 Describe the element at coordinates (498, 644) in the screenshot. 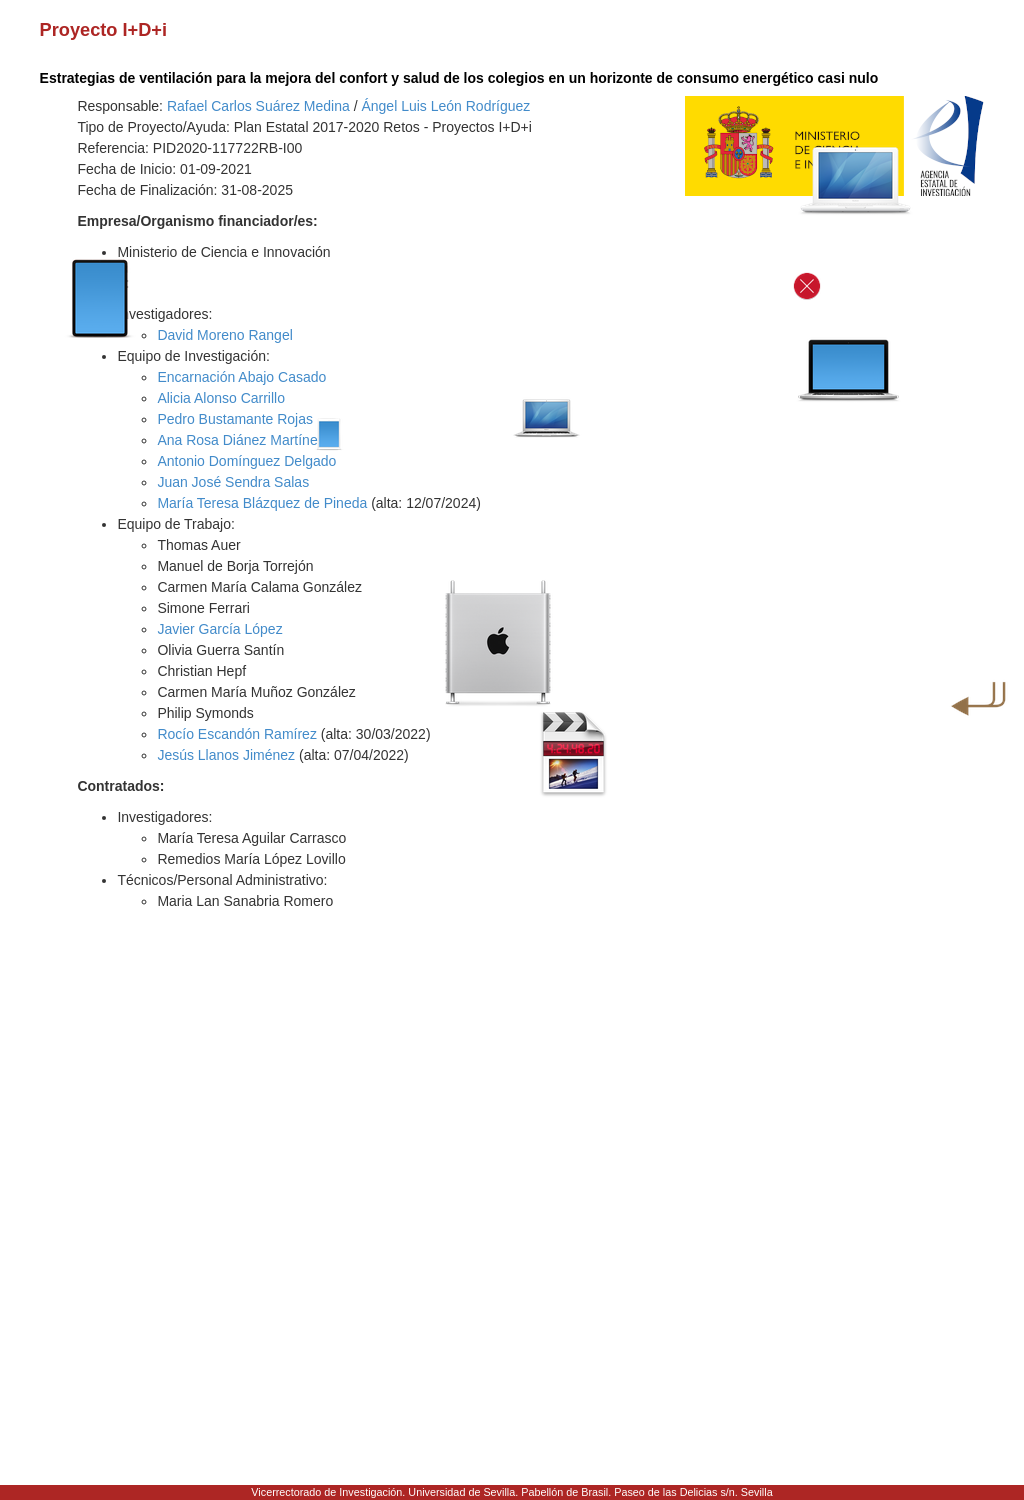

I see `mac pro desktop computer` at that location.